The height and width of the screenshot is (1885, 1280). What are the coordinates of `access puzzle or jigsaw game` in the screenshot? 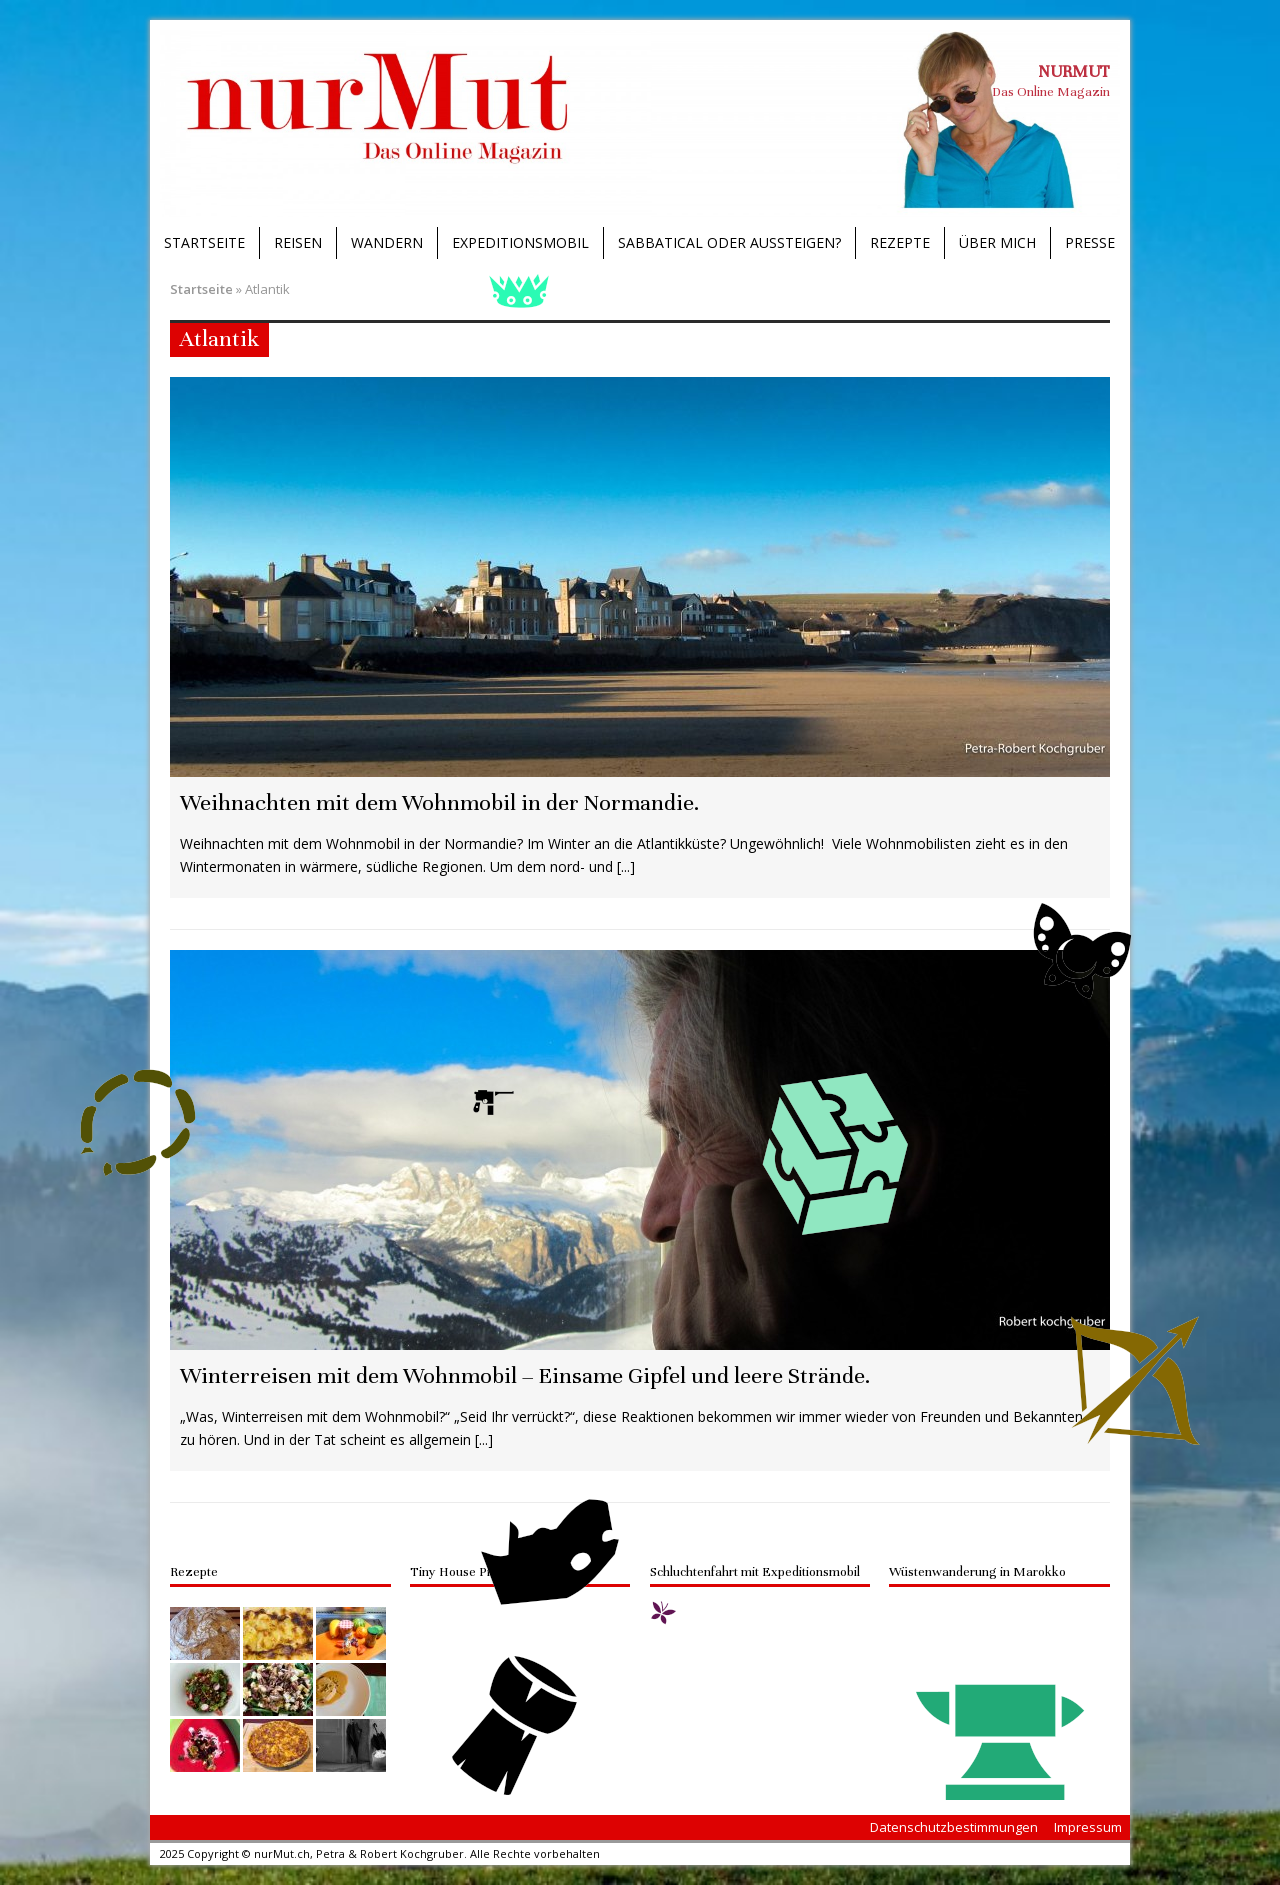 It's located at (835, 1154).